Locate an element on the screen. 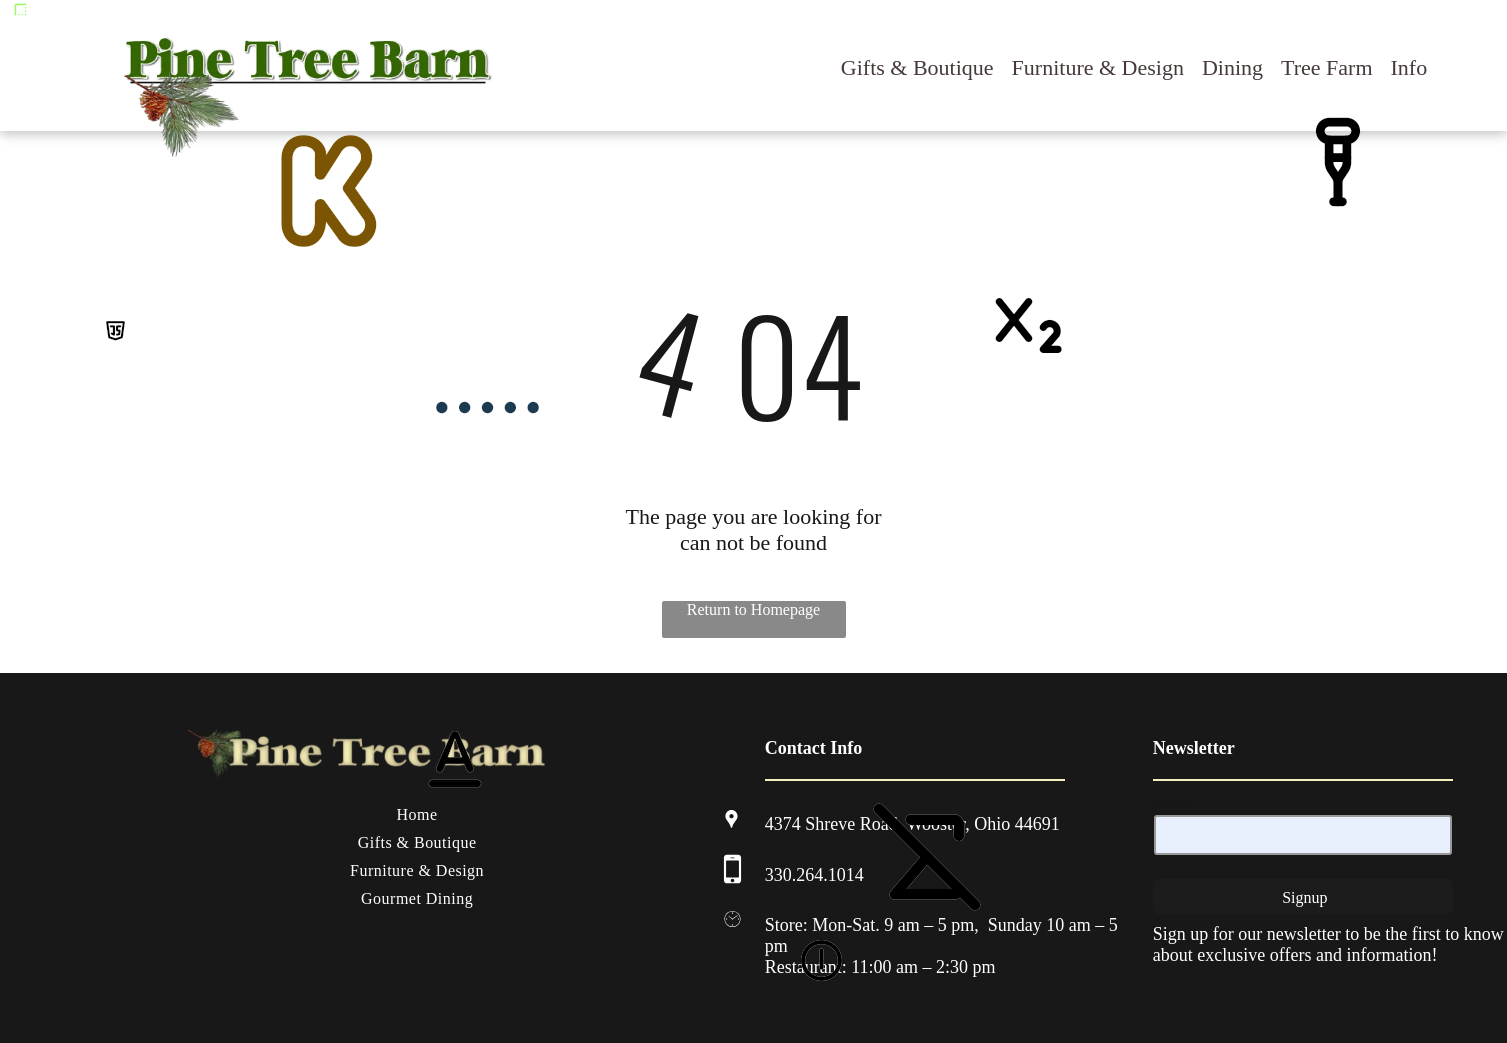 Image resolution: width=1507 pixels, height=1043 pixels. indicates javascript code or file type is located at coordinates (115, 330).